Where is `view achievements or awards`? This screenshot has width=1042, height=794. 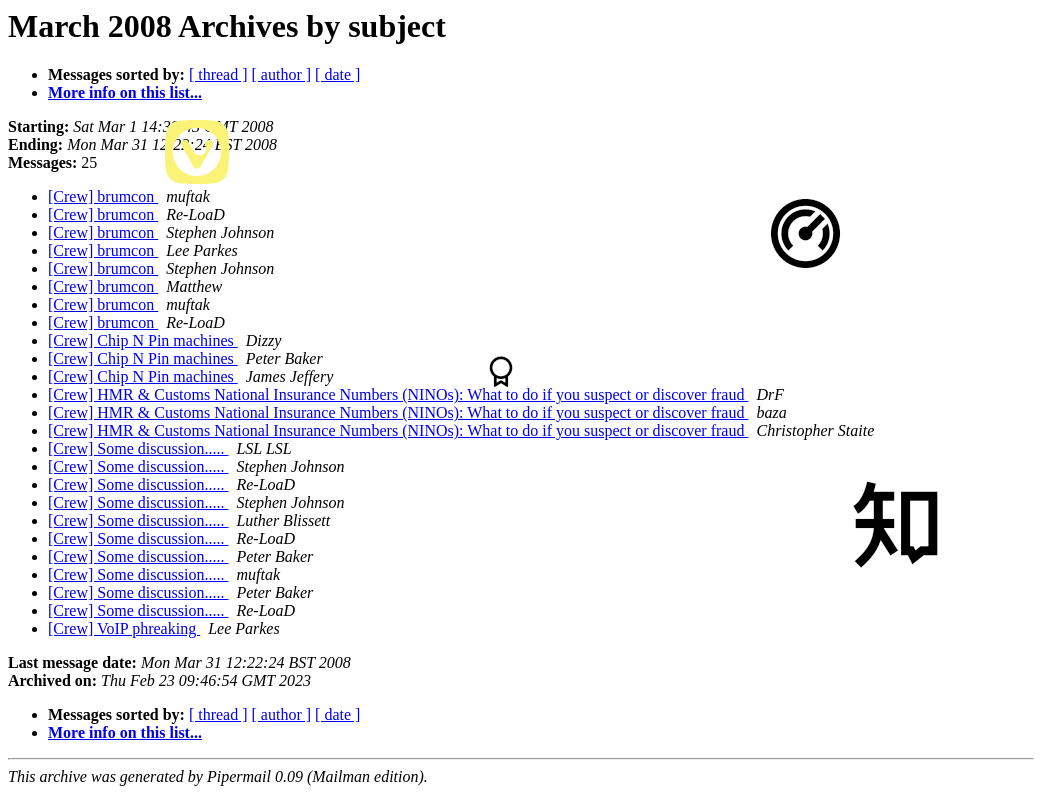 view achievements or awards is located at coordinates (501, 372).